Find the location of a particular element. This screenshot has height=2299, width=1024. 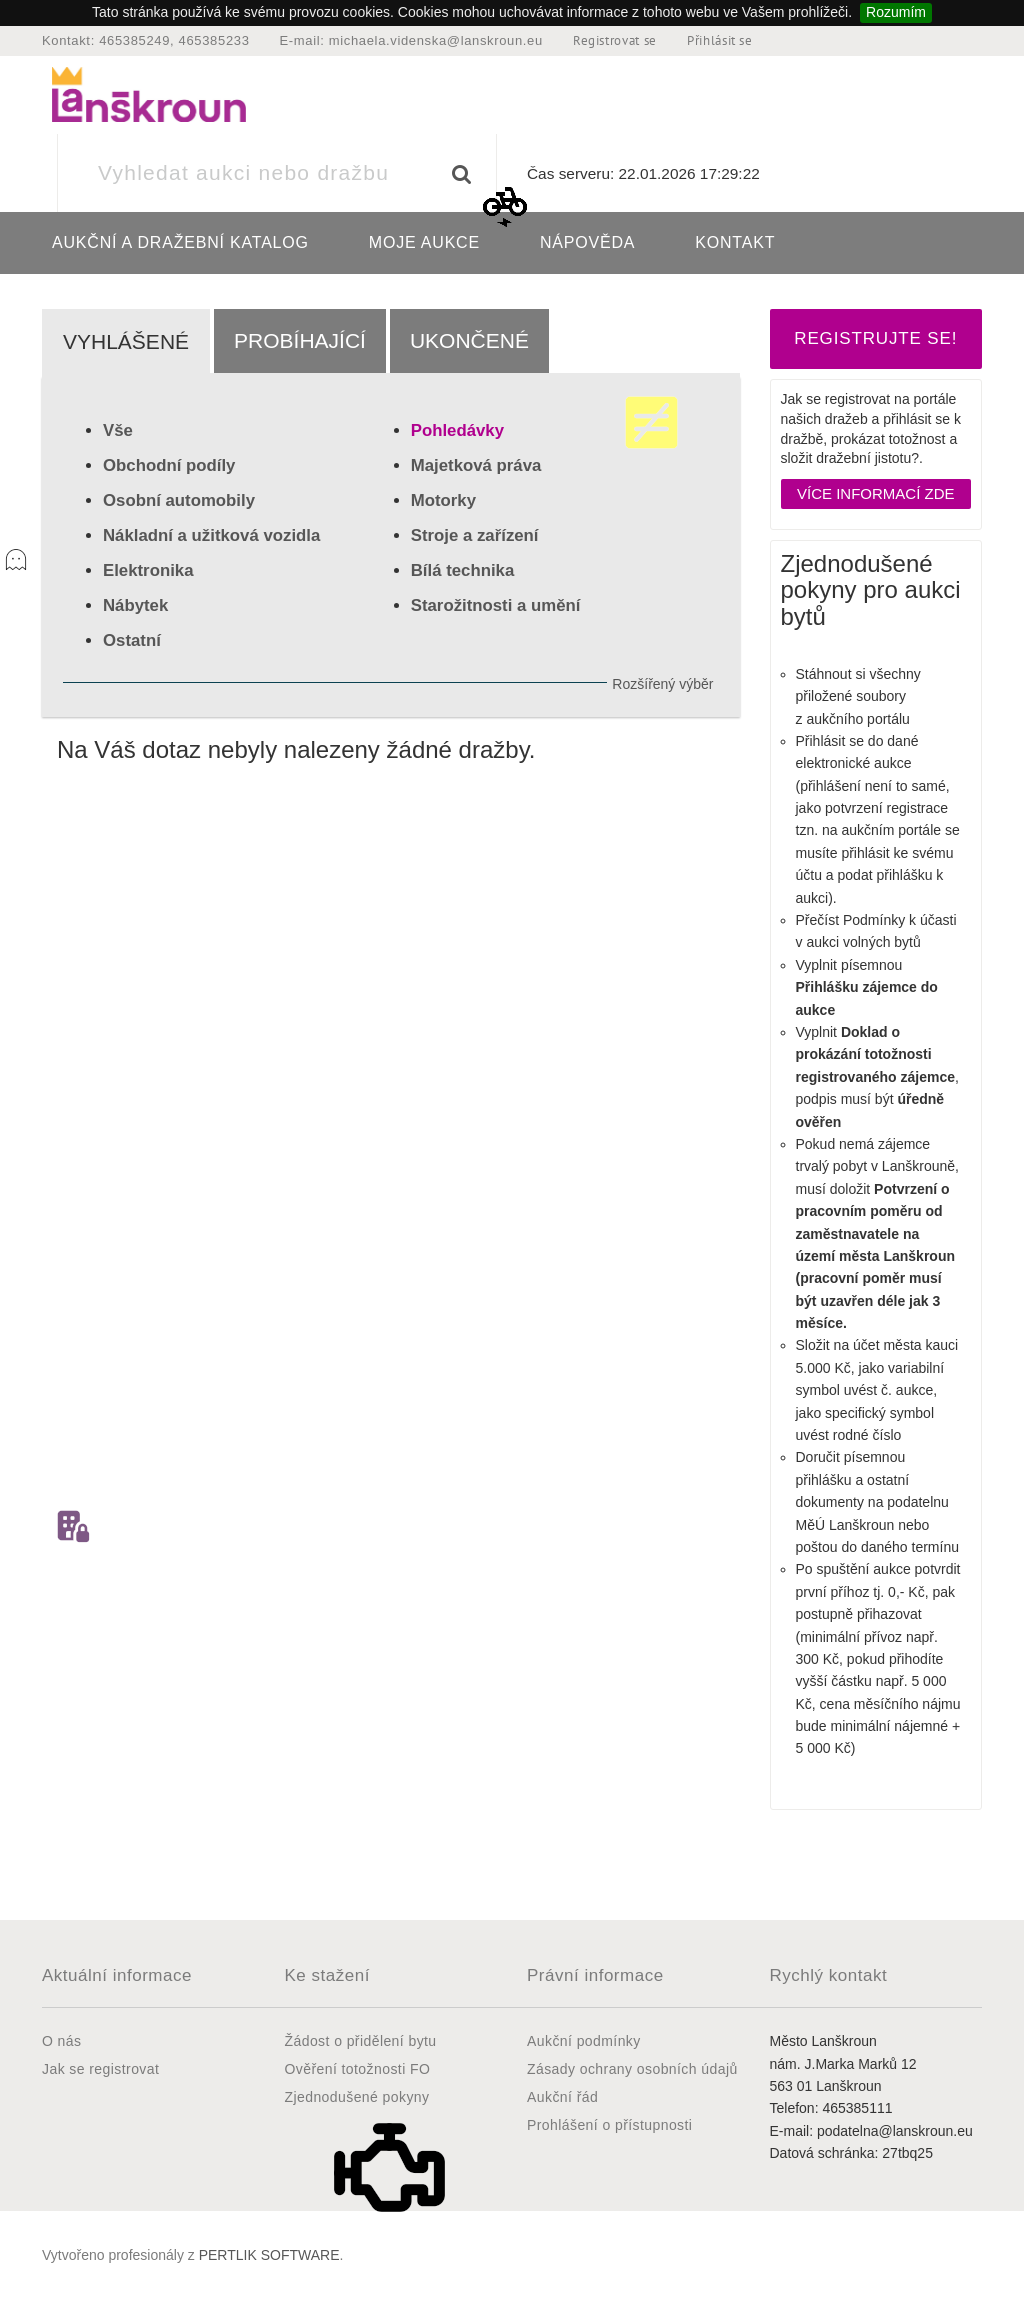

find nearby electric bike rentals is located at coordinates (505, 207).